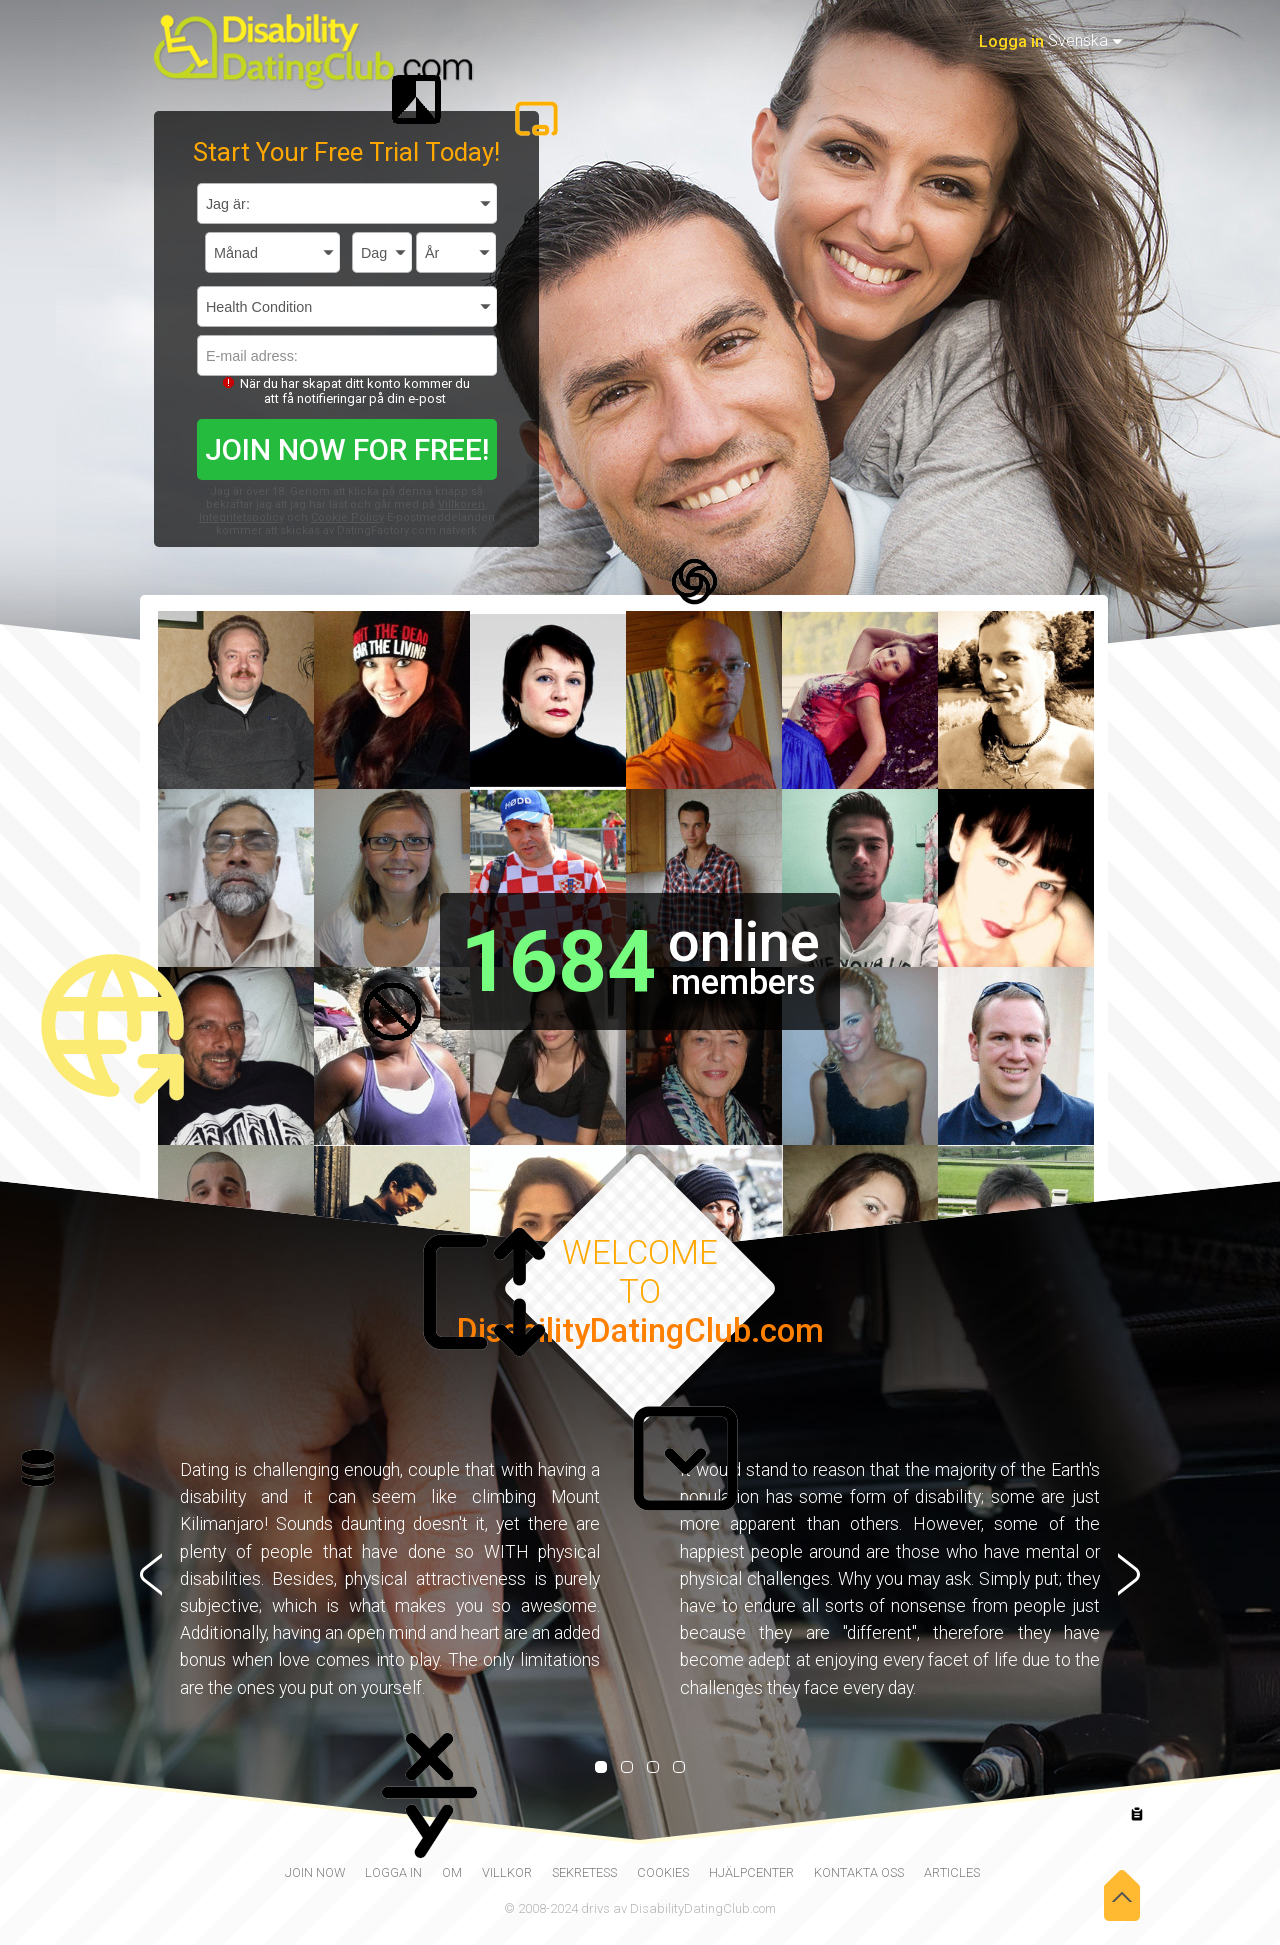 The height and width of the screenshot is (1945, 1280). I want to click on share content to the web, so click(112, 1025).